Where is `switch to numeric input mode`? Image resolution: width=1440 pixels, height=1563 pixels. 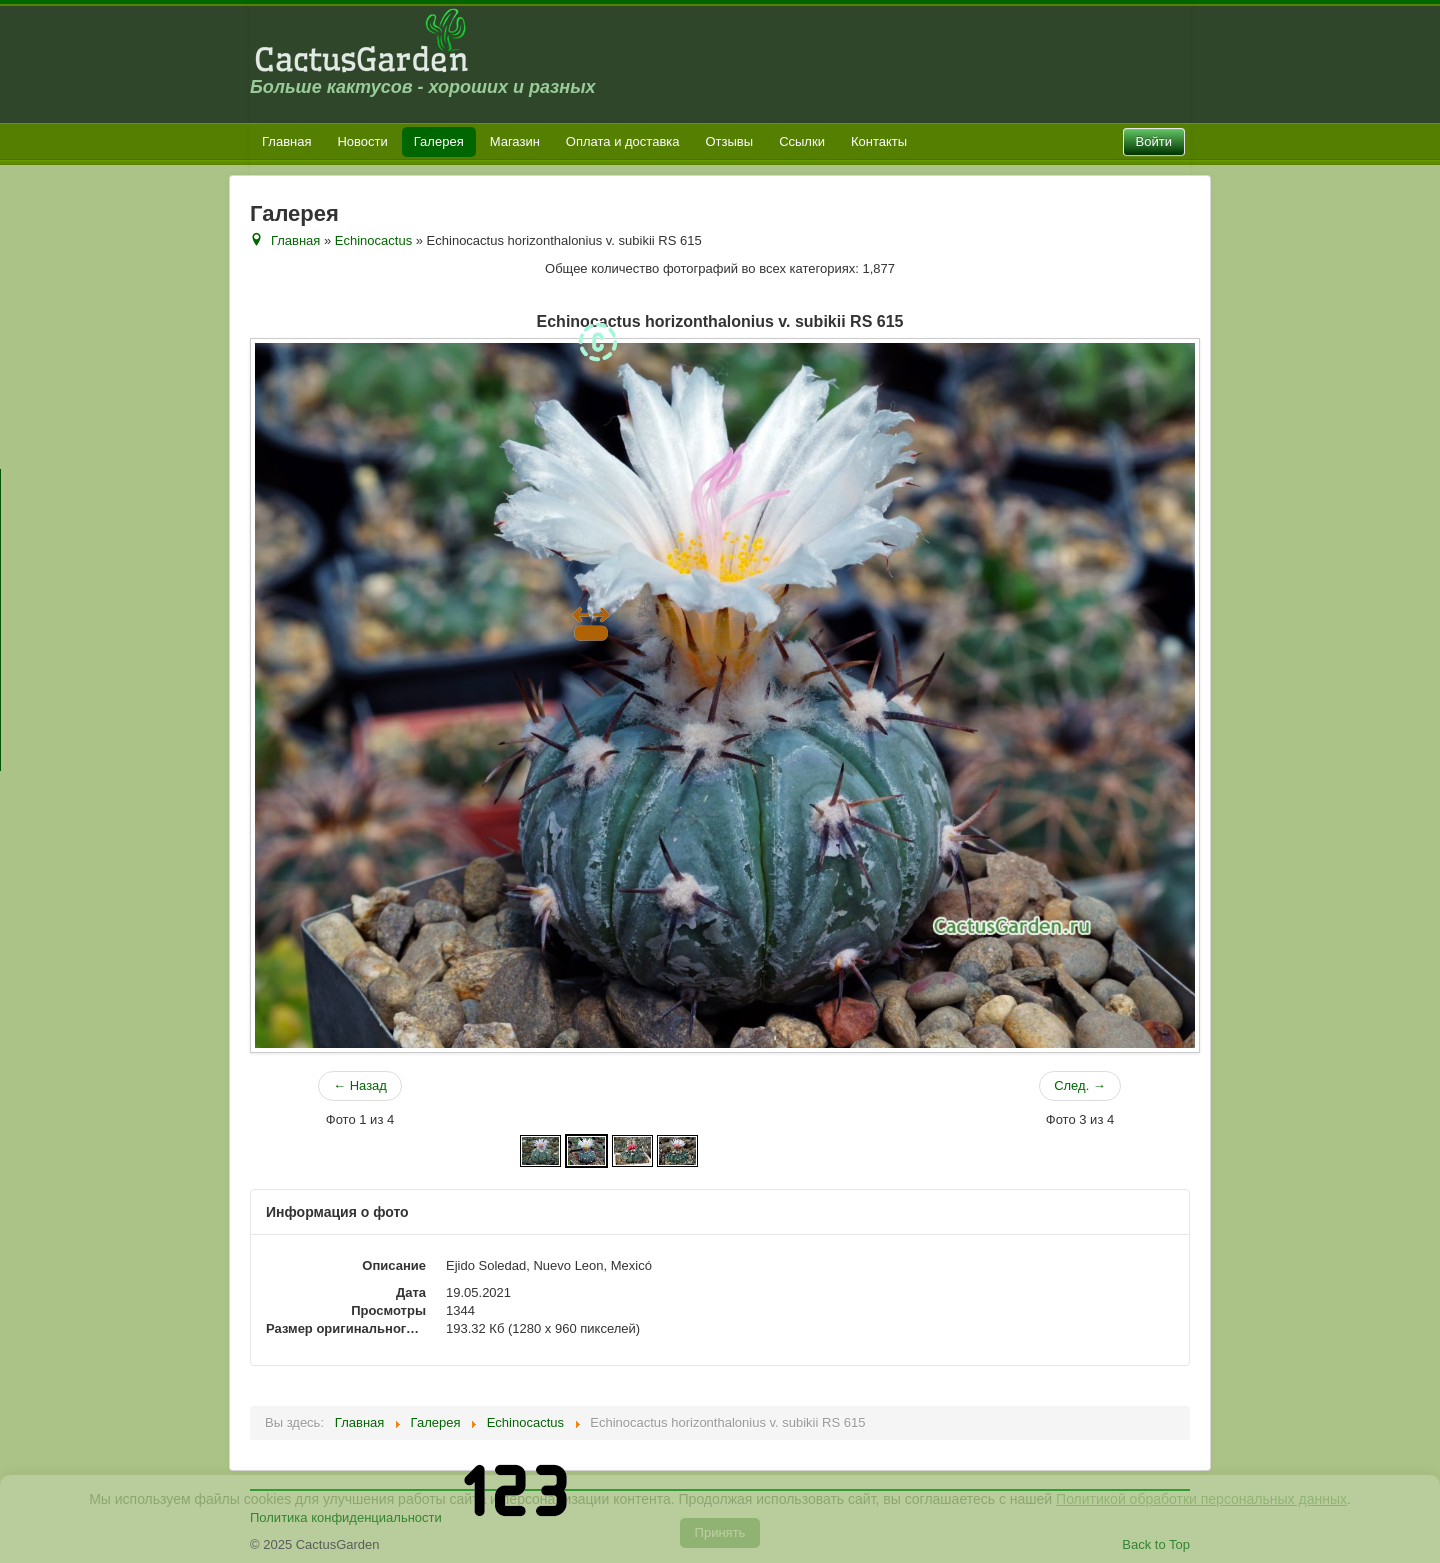 switch to numeric input mode is located at coordinates (515, 1490).